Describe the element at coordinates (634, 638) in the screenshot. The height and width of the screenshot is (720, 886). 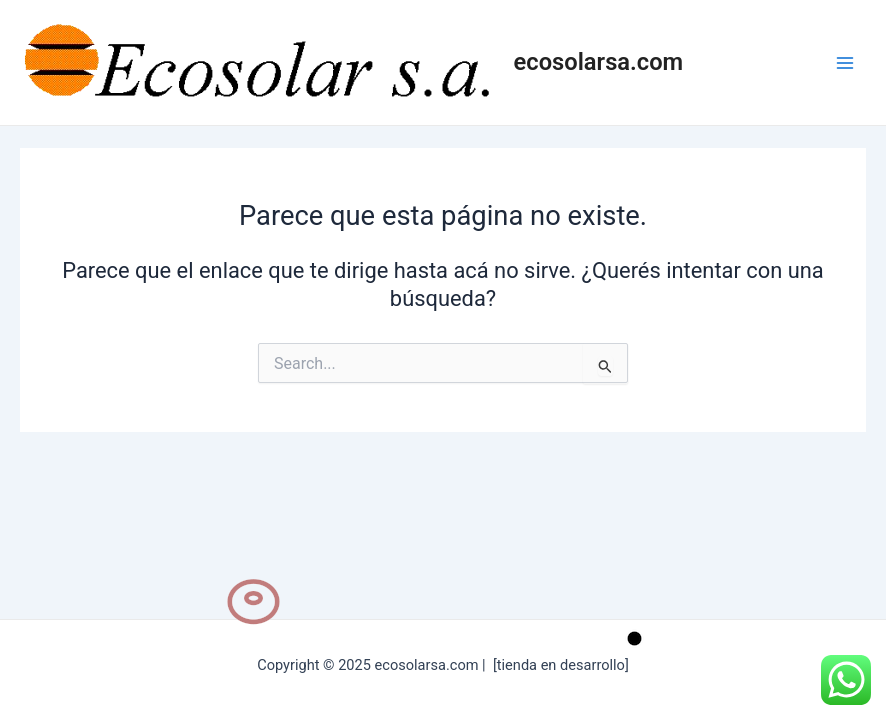
I see `indicates recording in progress` at that location.